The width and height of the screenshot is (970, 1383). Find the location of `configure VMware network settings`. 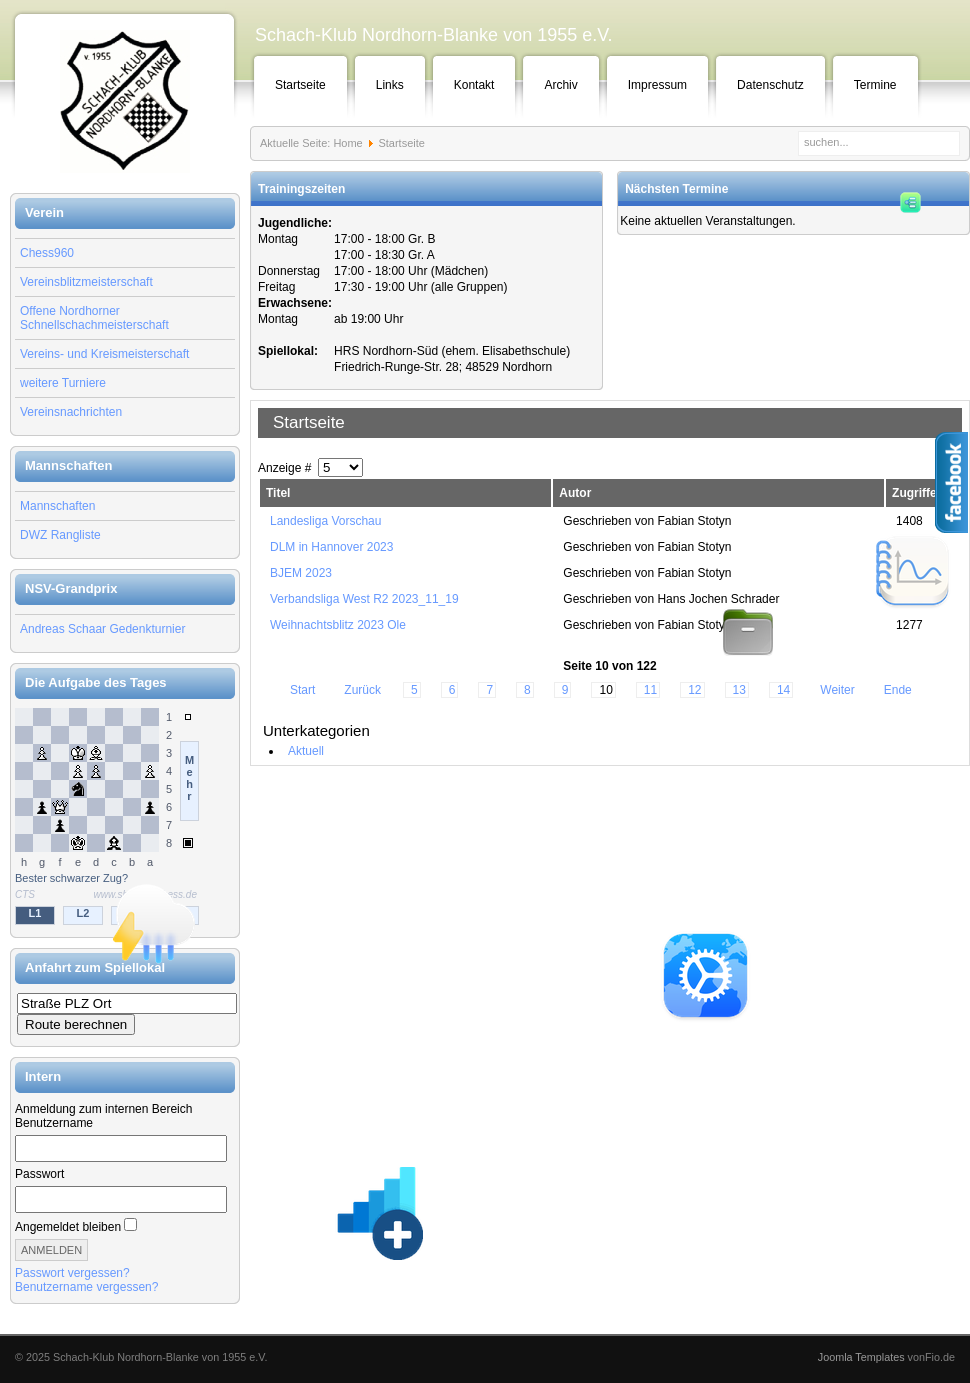

configure VMware network settings is located at coordinates (705, 975).